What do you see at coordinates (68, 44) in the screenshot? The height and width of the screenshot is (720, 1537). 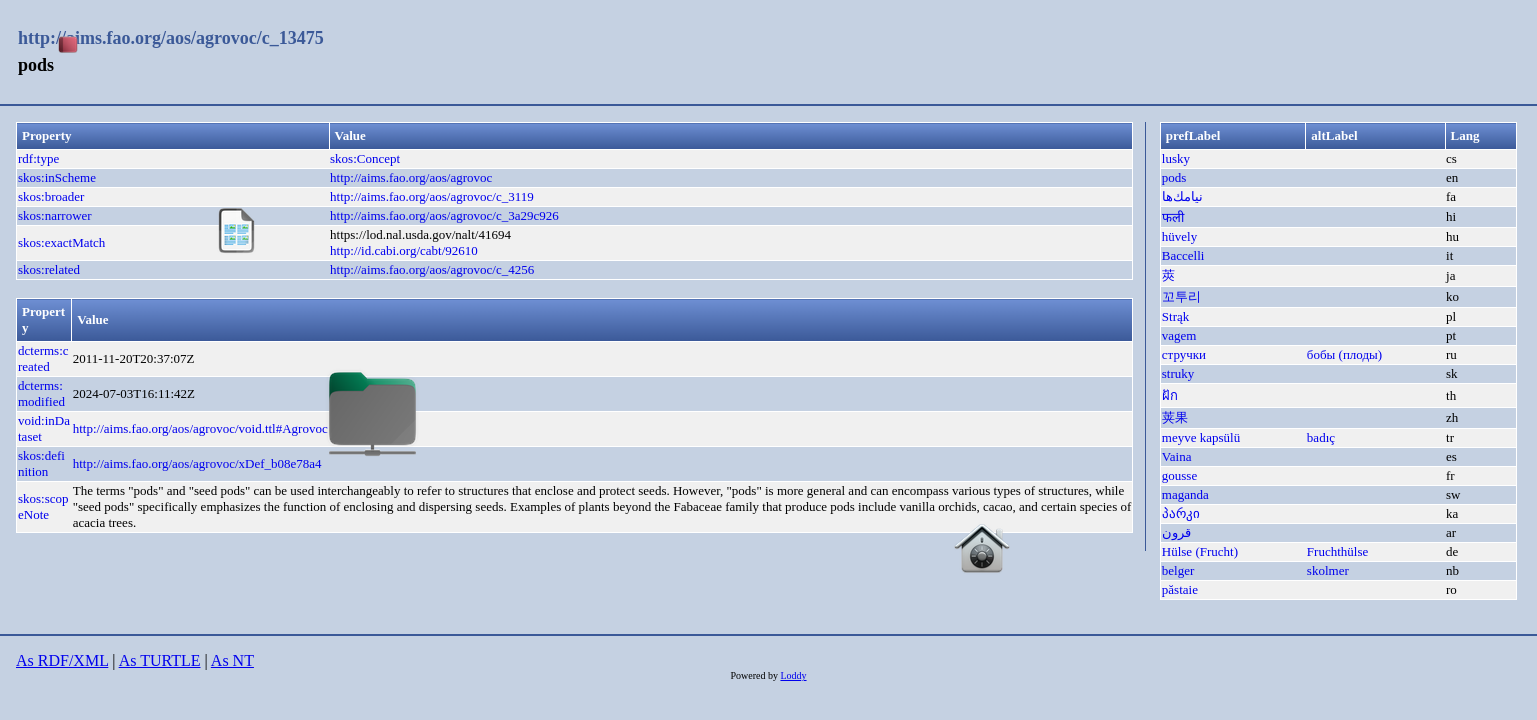 I see `access the desktop folder` at bounding box center [68, 44].